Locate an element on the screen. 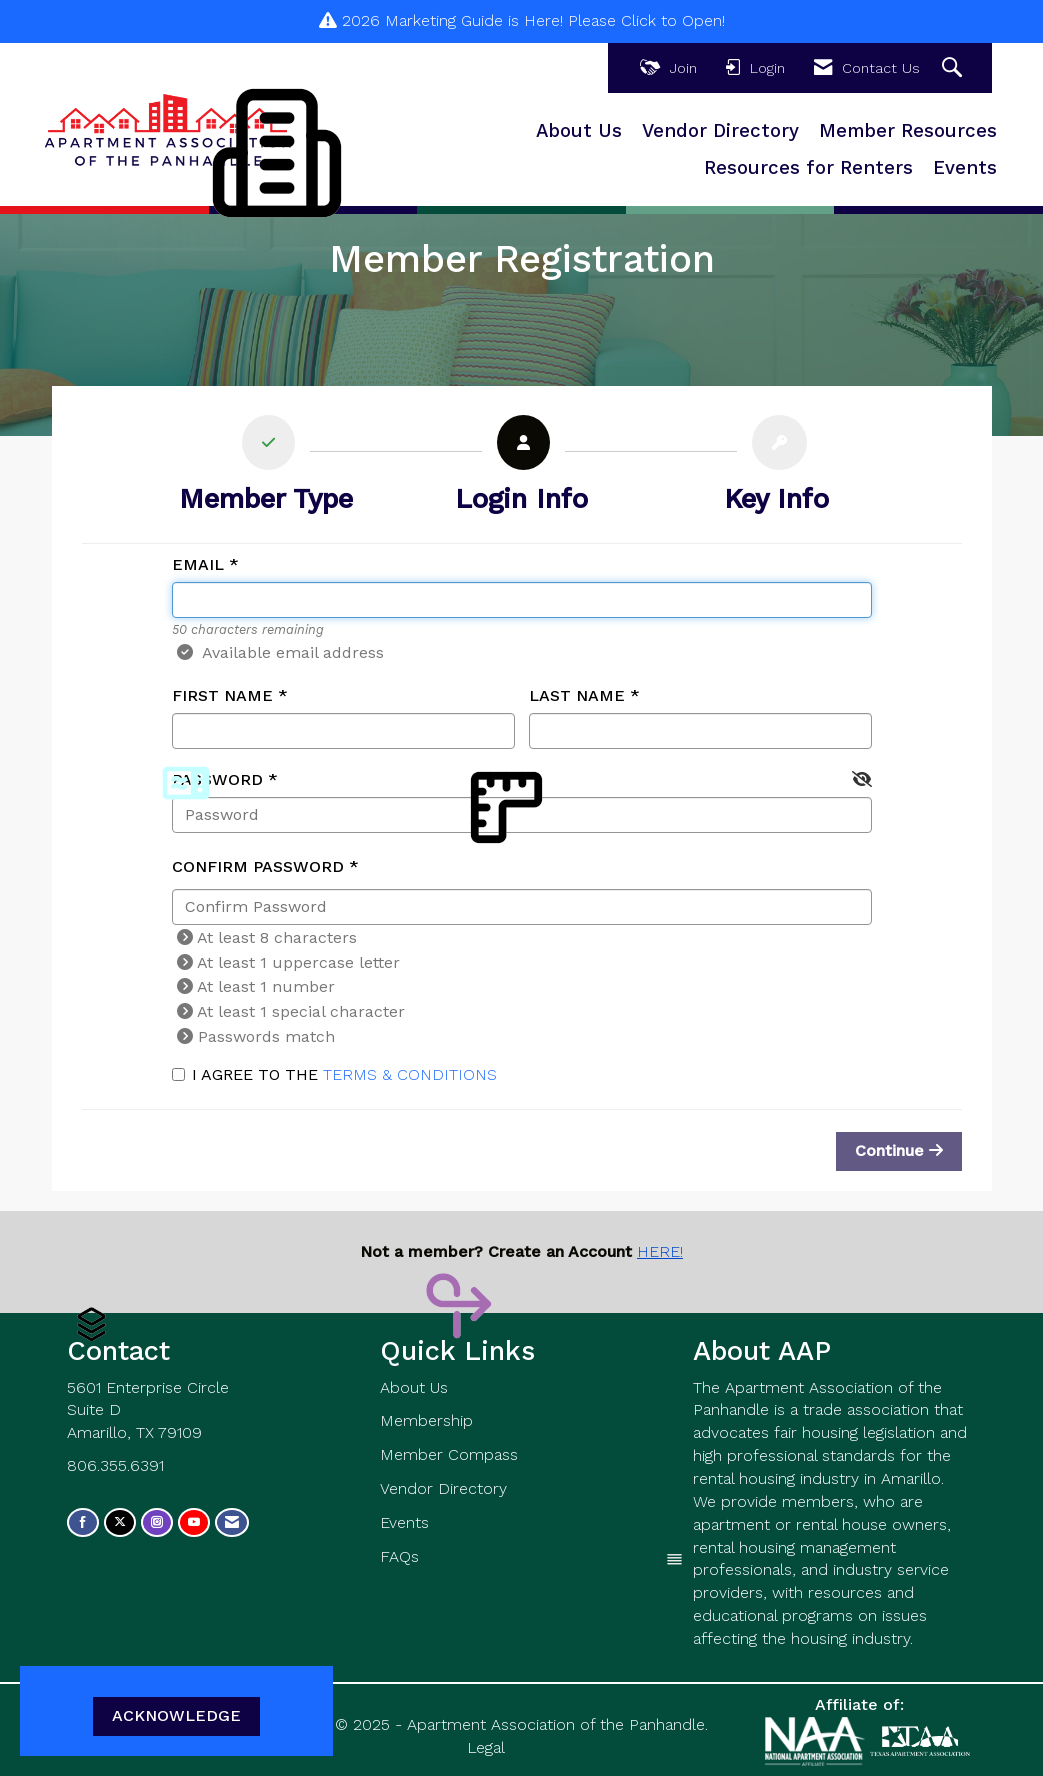 The width and height of the screenshot is (1043, 1776). justify text alignment is located at coordinates (674, 1559).